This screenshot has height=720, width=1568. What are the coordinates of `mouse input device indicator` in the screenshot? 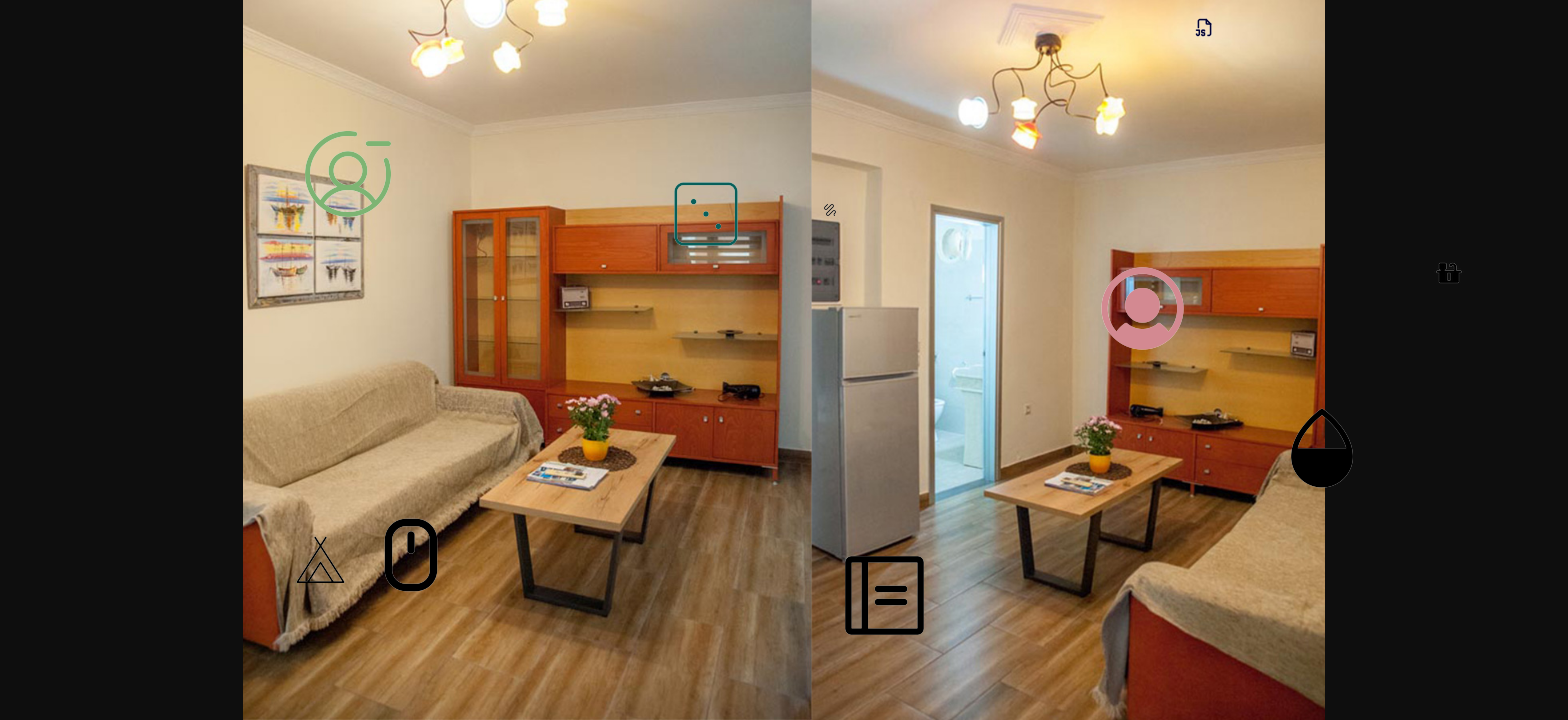 It's located at (411, 555).